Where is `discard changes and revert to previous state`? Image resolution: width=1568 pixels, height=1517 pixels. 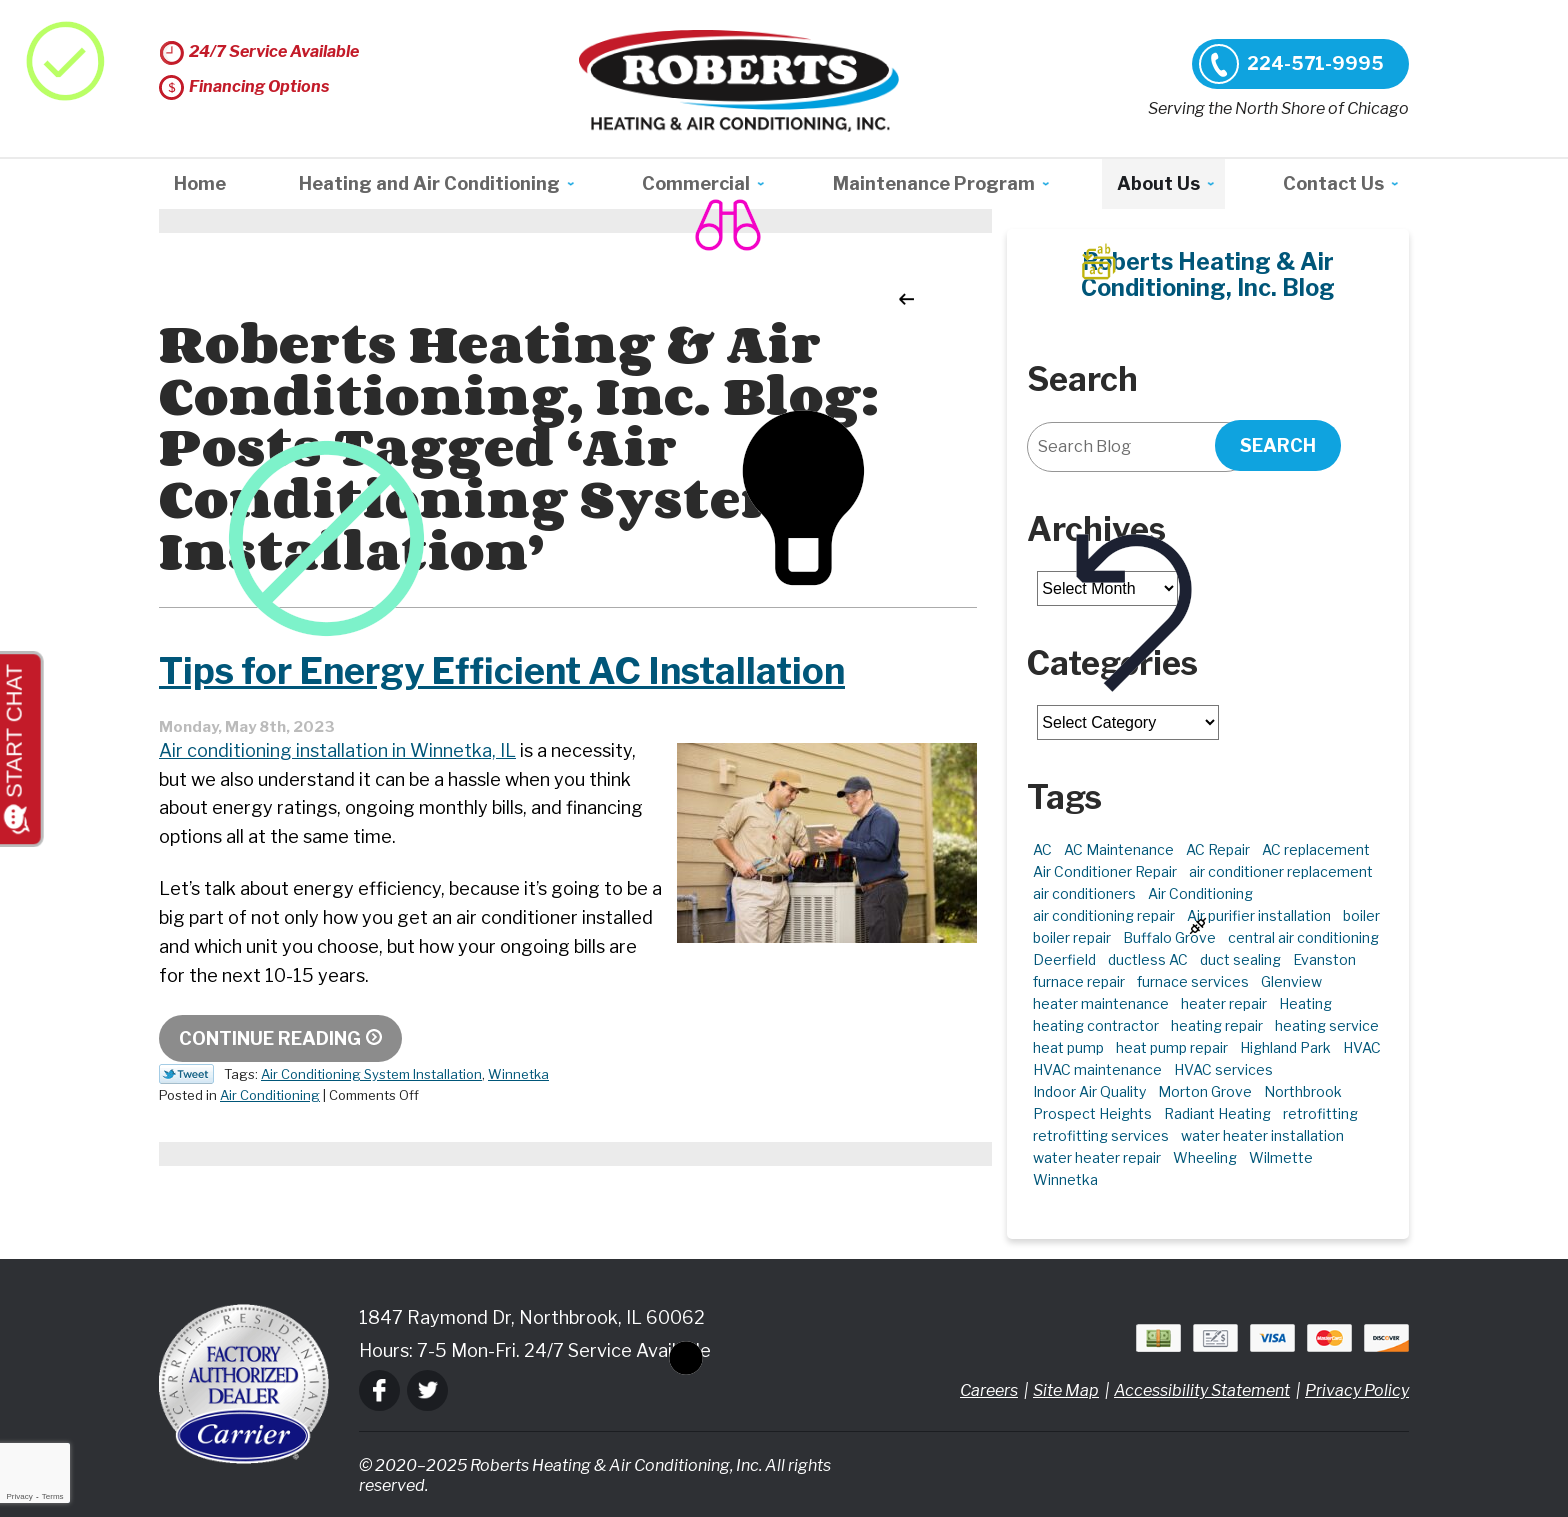 discard changes and revert to previous state is located at coordinates (1131, 607).